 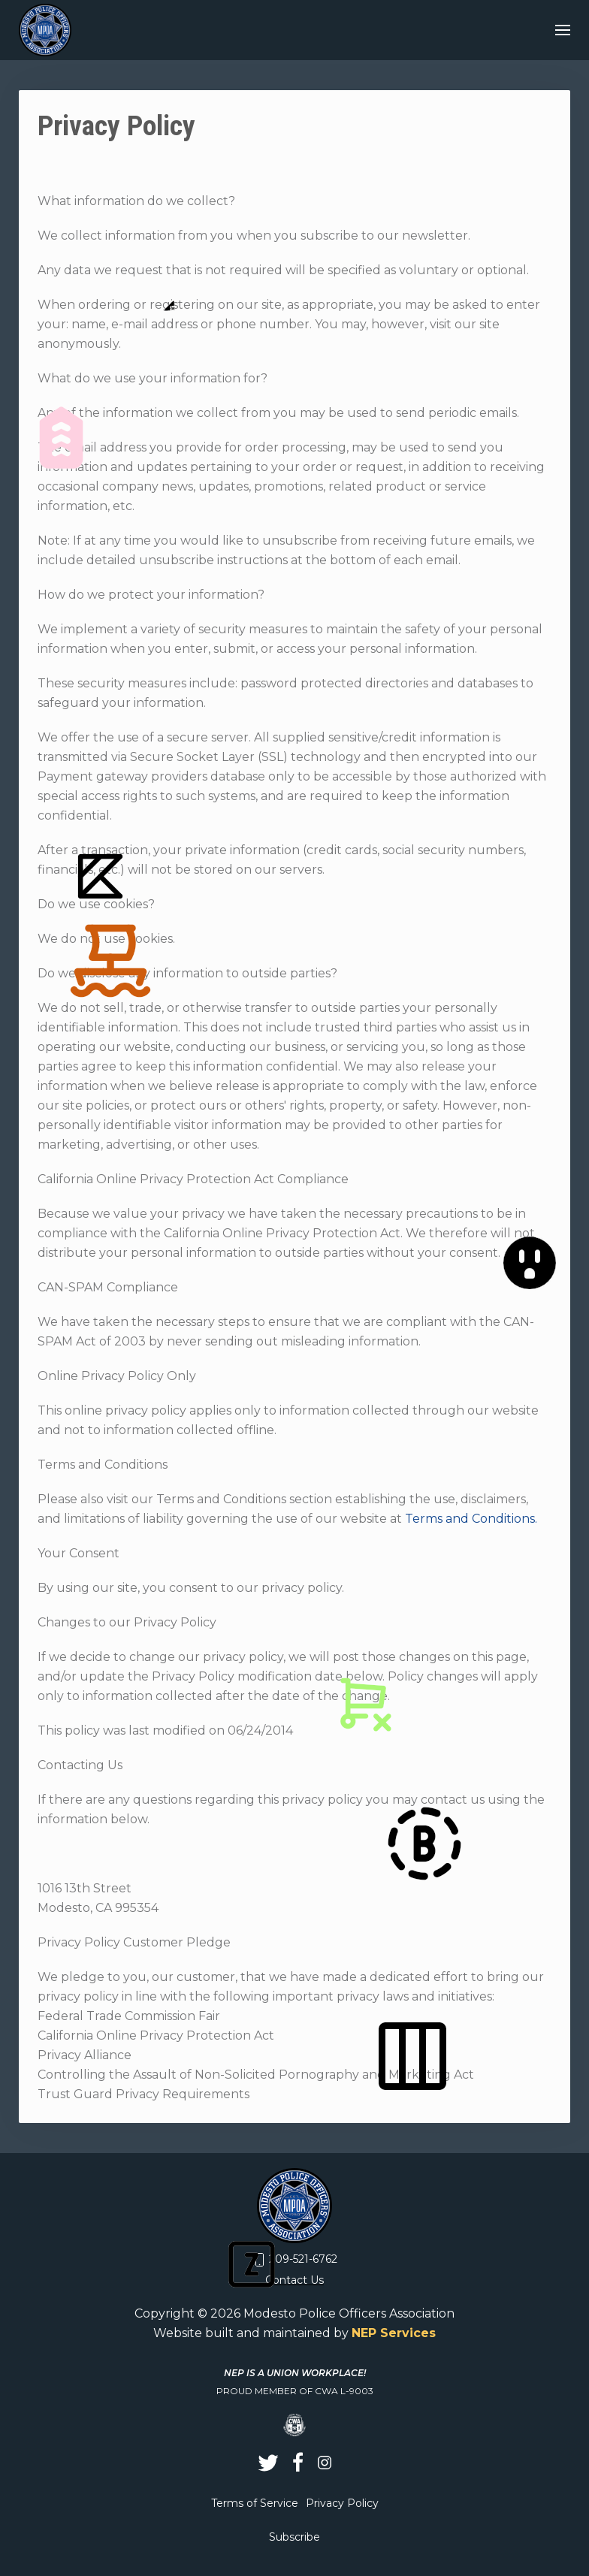 I want to click on alphabetical sorting option (Z), so click(x=252, y=2264).